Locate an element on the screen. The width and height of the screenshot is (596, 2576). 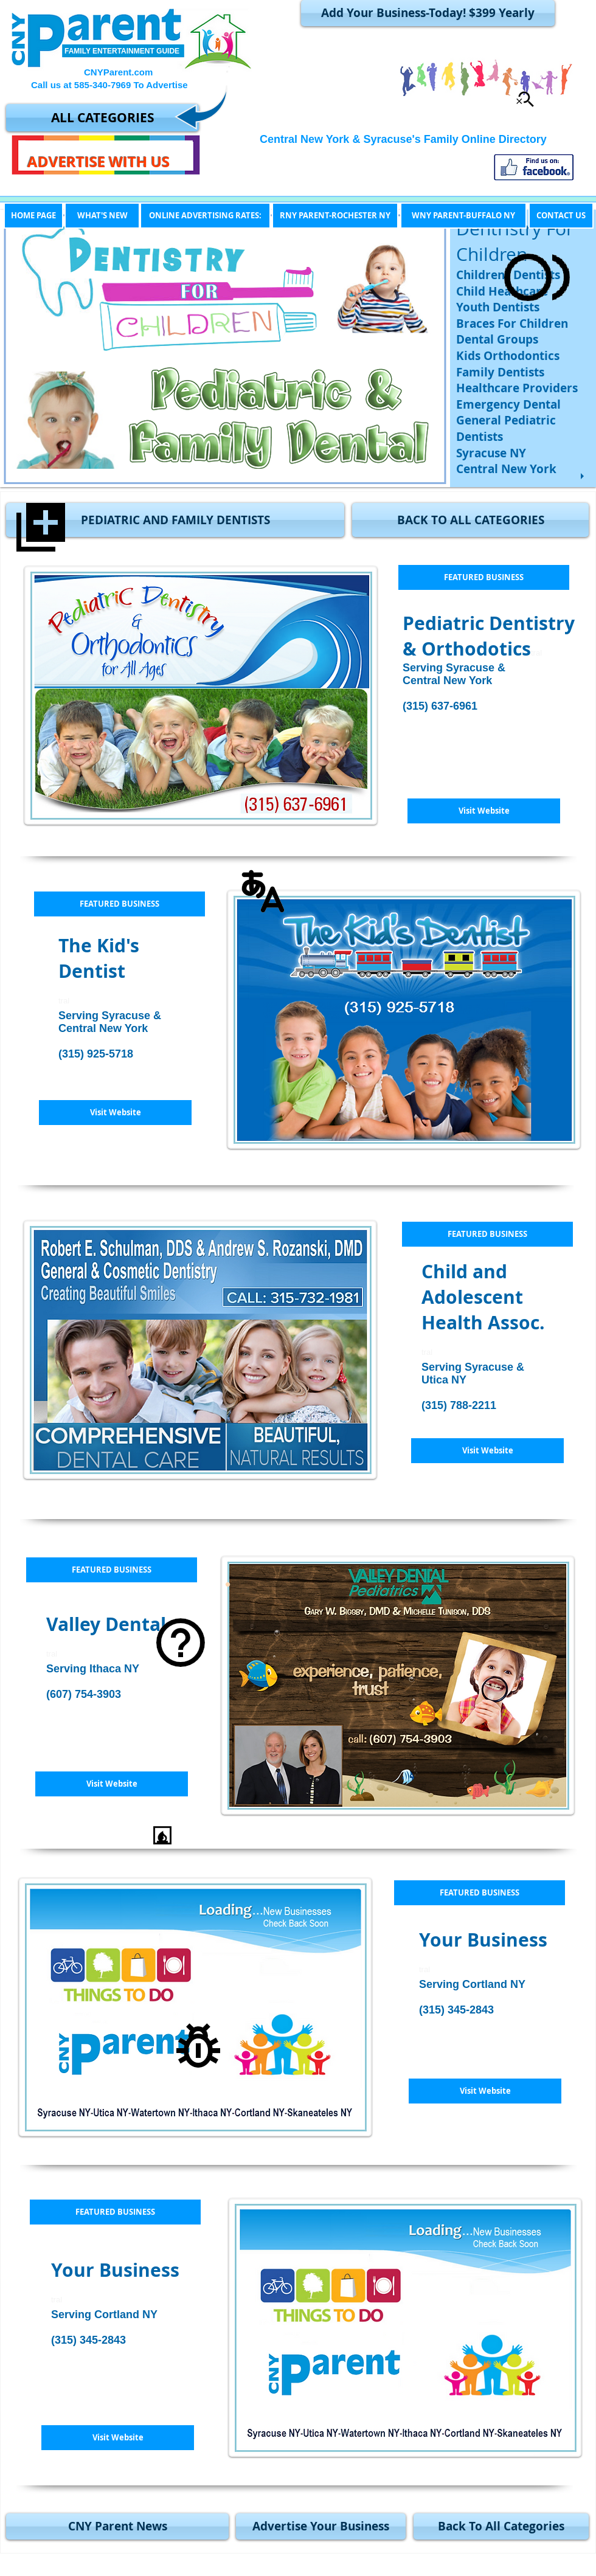
access pest control services is located at coordinates (198, 2046).